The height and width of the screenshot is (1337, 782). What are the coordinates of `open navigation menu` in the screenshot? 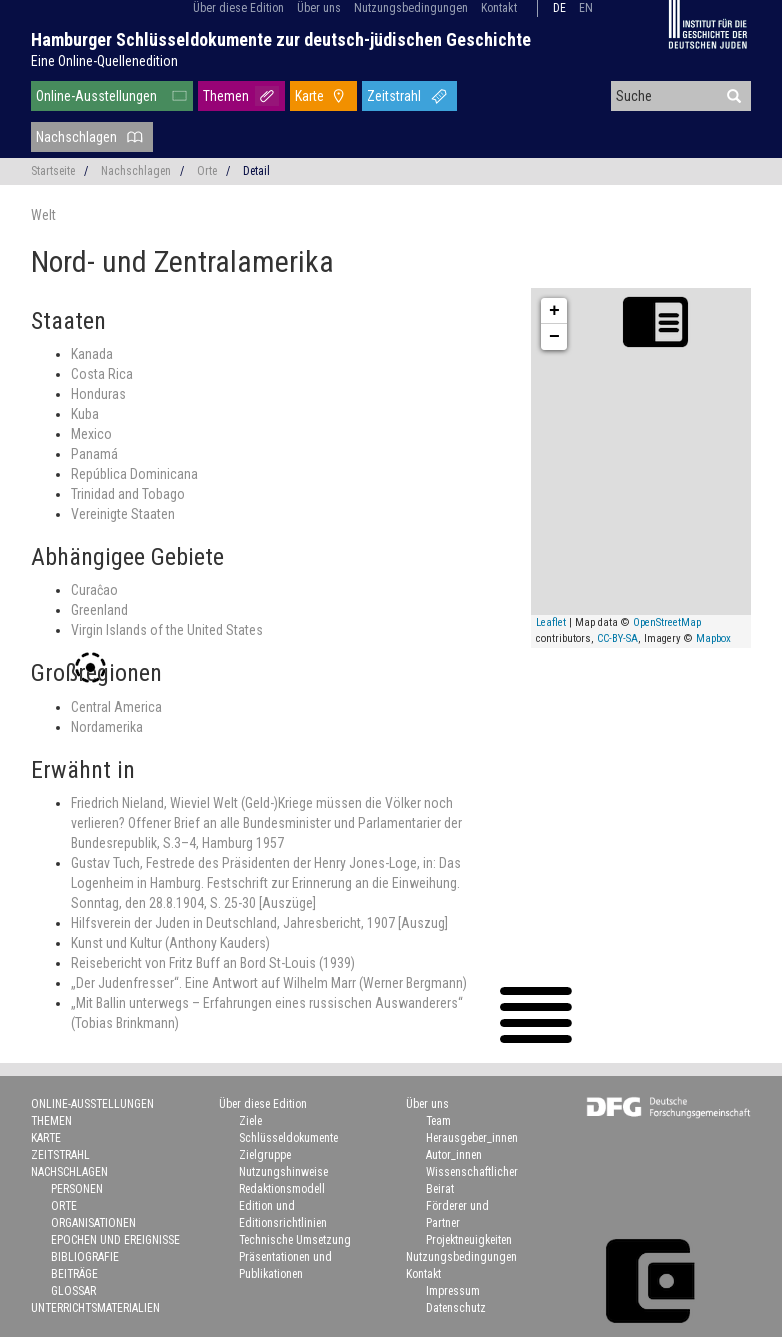 It's located at (536, 1015).